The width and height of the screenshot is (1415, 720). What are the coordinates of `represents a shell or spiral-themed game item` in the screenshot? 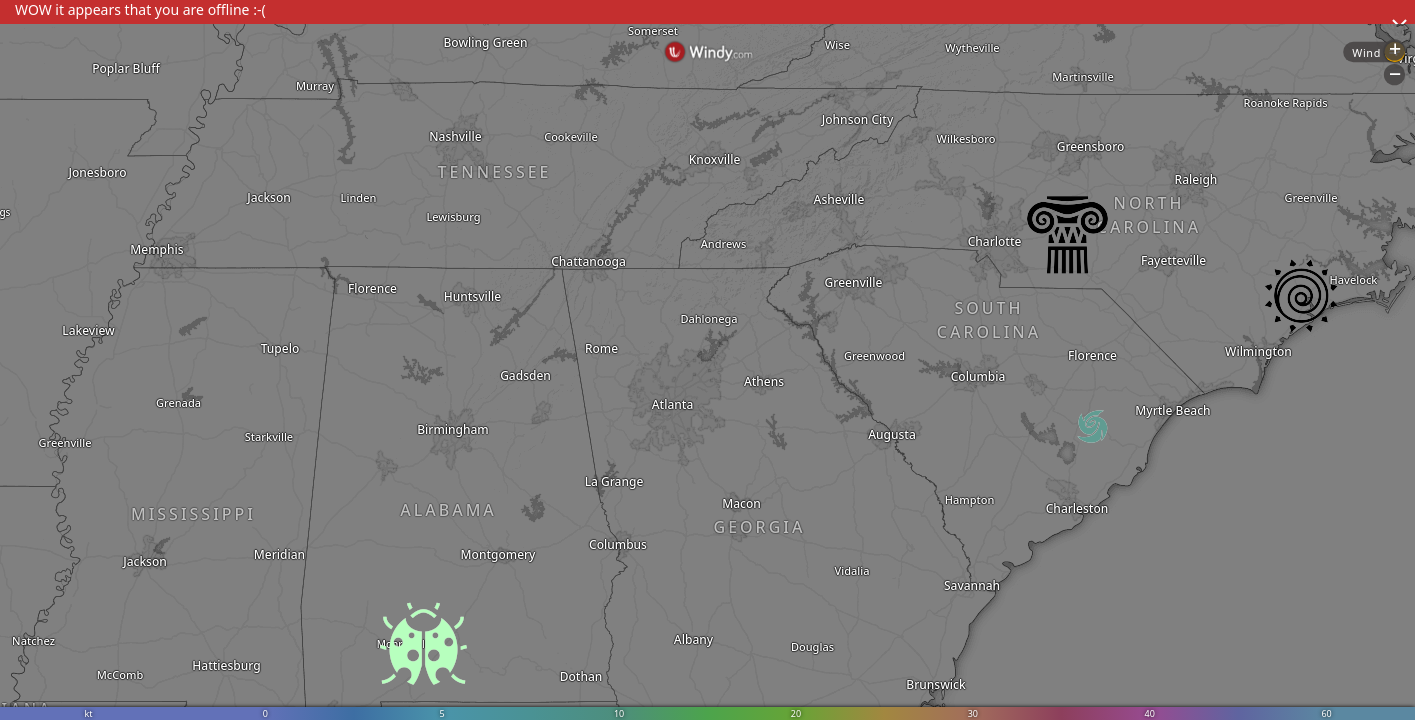 It's located at (1092, 426).